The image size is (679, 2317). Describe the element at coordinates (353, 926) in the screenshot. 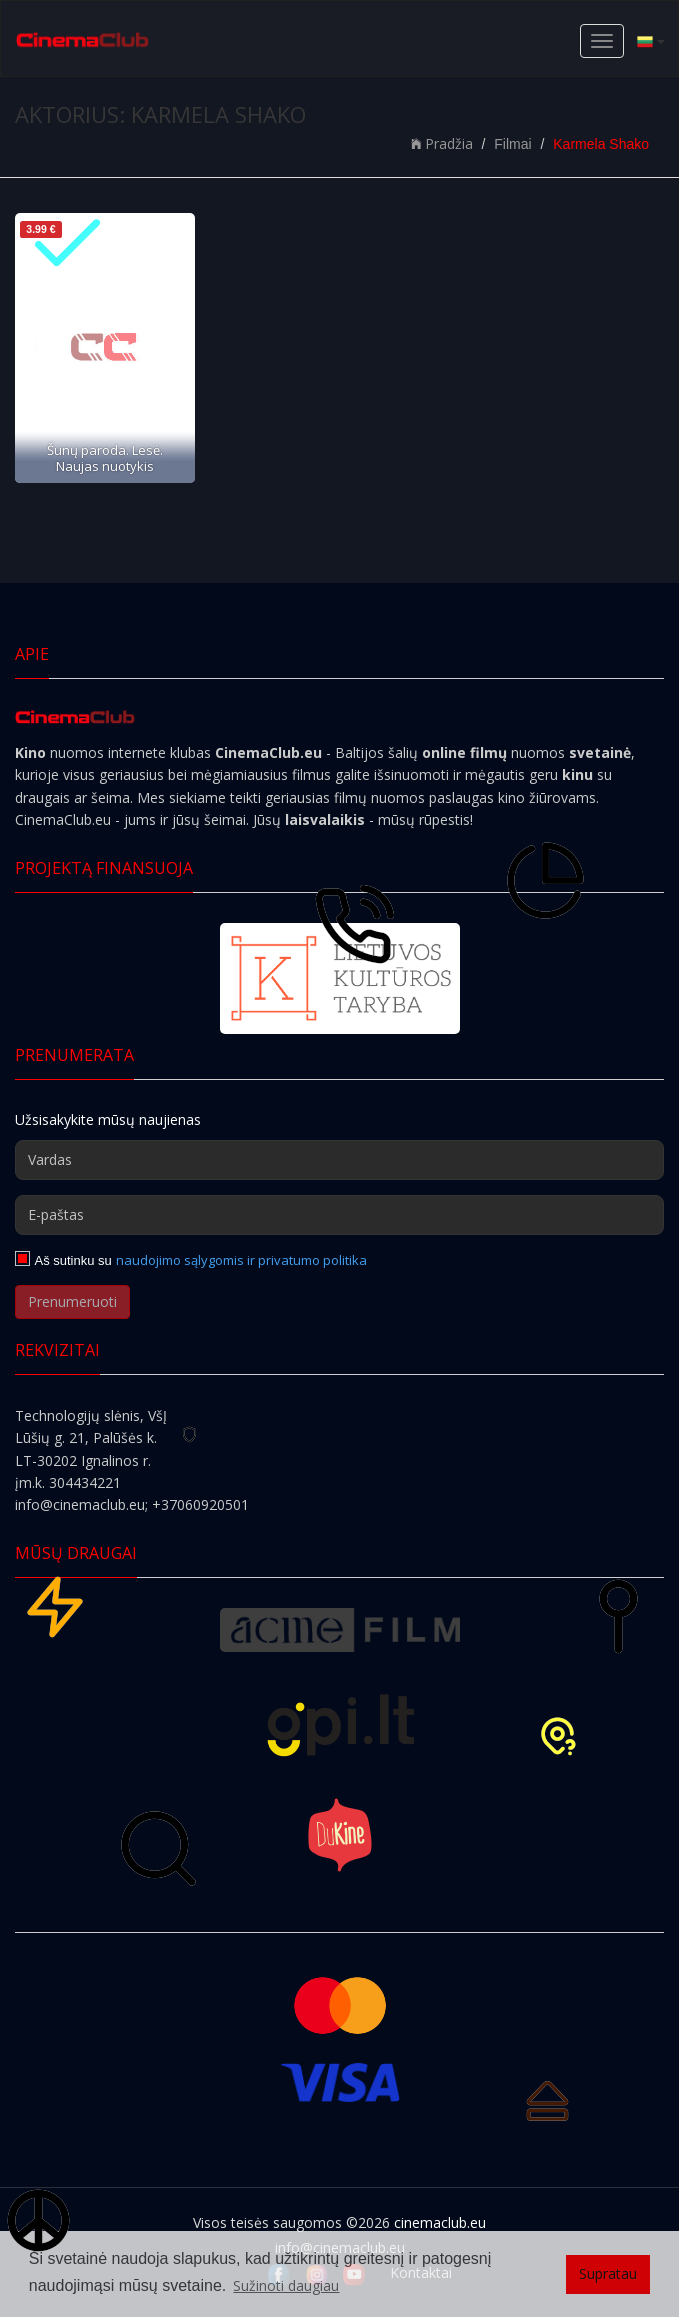

I see `make a phone call` at that location.